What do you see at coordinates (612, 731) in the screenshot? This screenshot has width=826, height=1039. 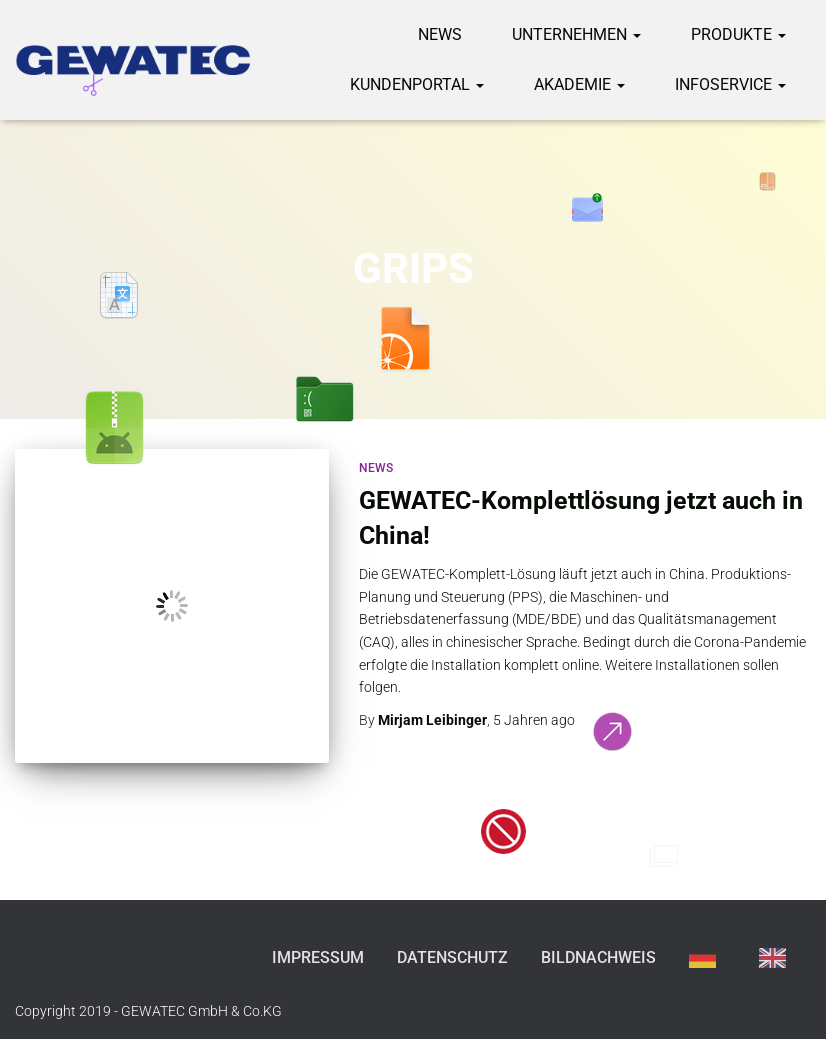 I see `indicates a symbolic link or shortcut to another file` at bounding box center [612, 731].